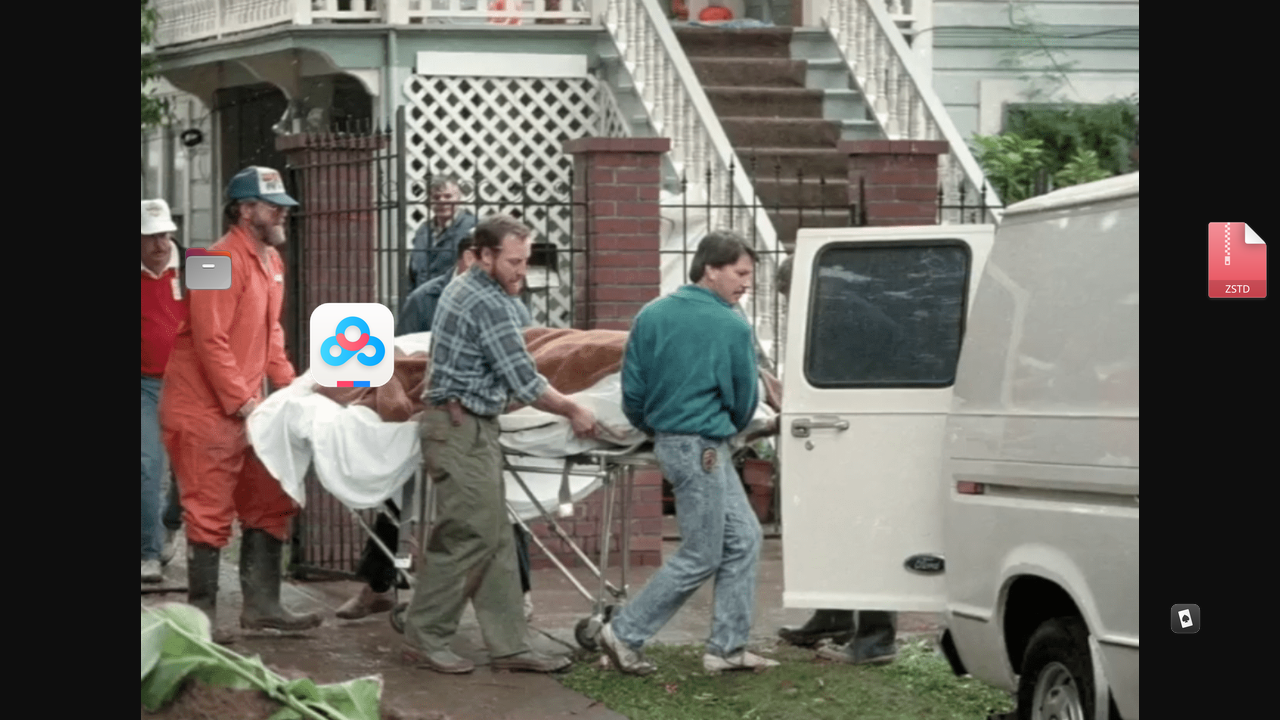  I want to click on open the file manager application, so click(208, 268).